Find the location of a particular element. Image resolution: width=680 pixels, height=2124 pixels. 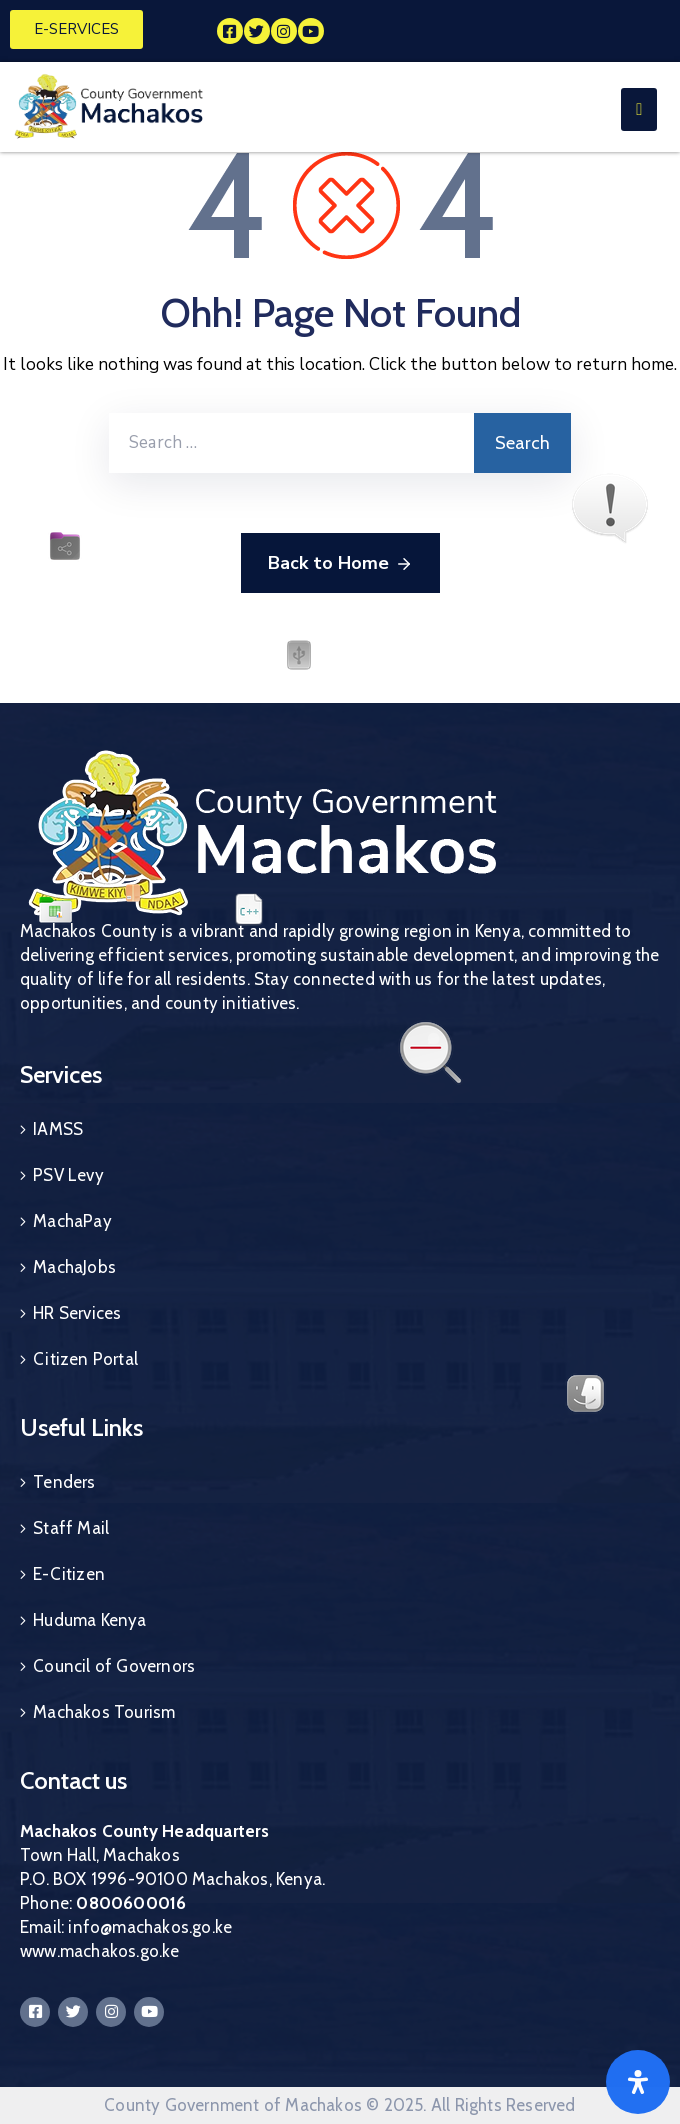

access connected USB storage device is located at coordinates (299, 655).